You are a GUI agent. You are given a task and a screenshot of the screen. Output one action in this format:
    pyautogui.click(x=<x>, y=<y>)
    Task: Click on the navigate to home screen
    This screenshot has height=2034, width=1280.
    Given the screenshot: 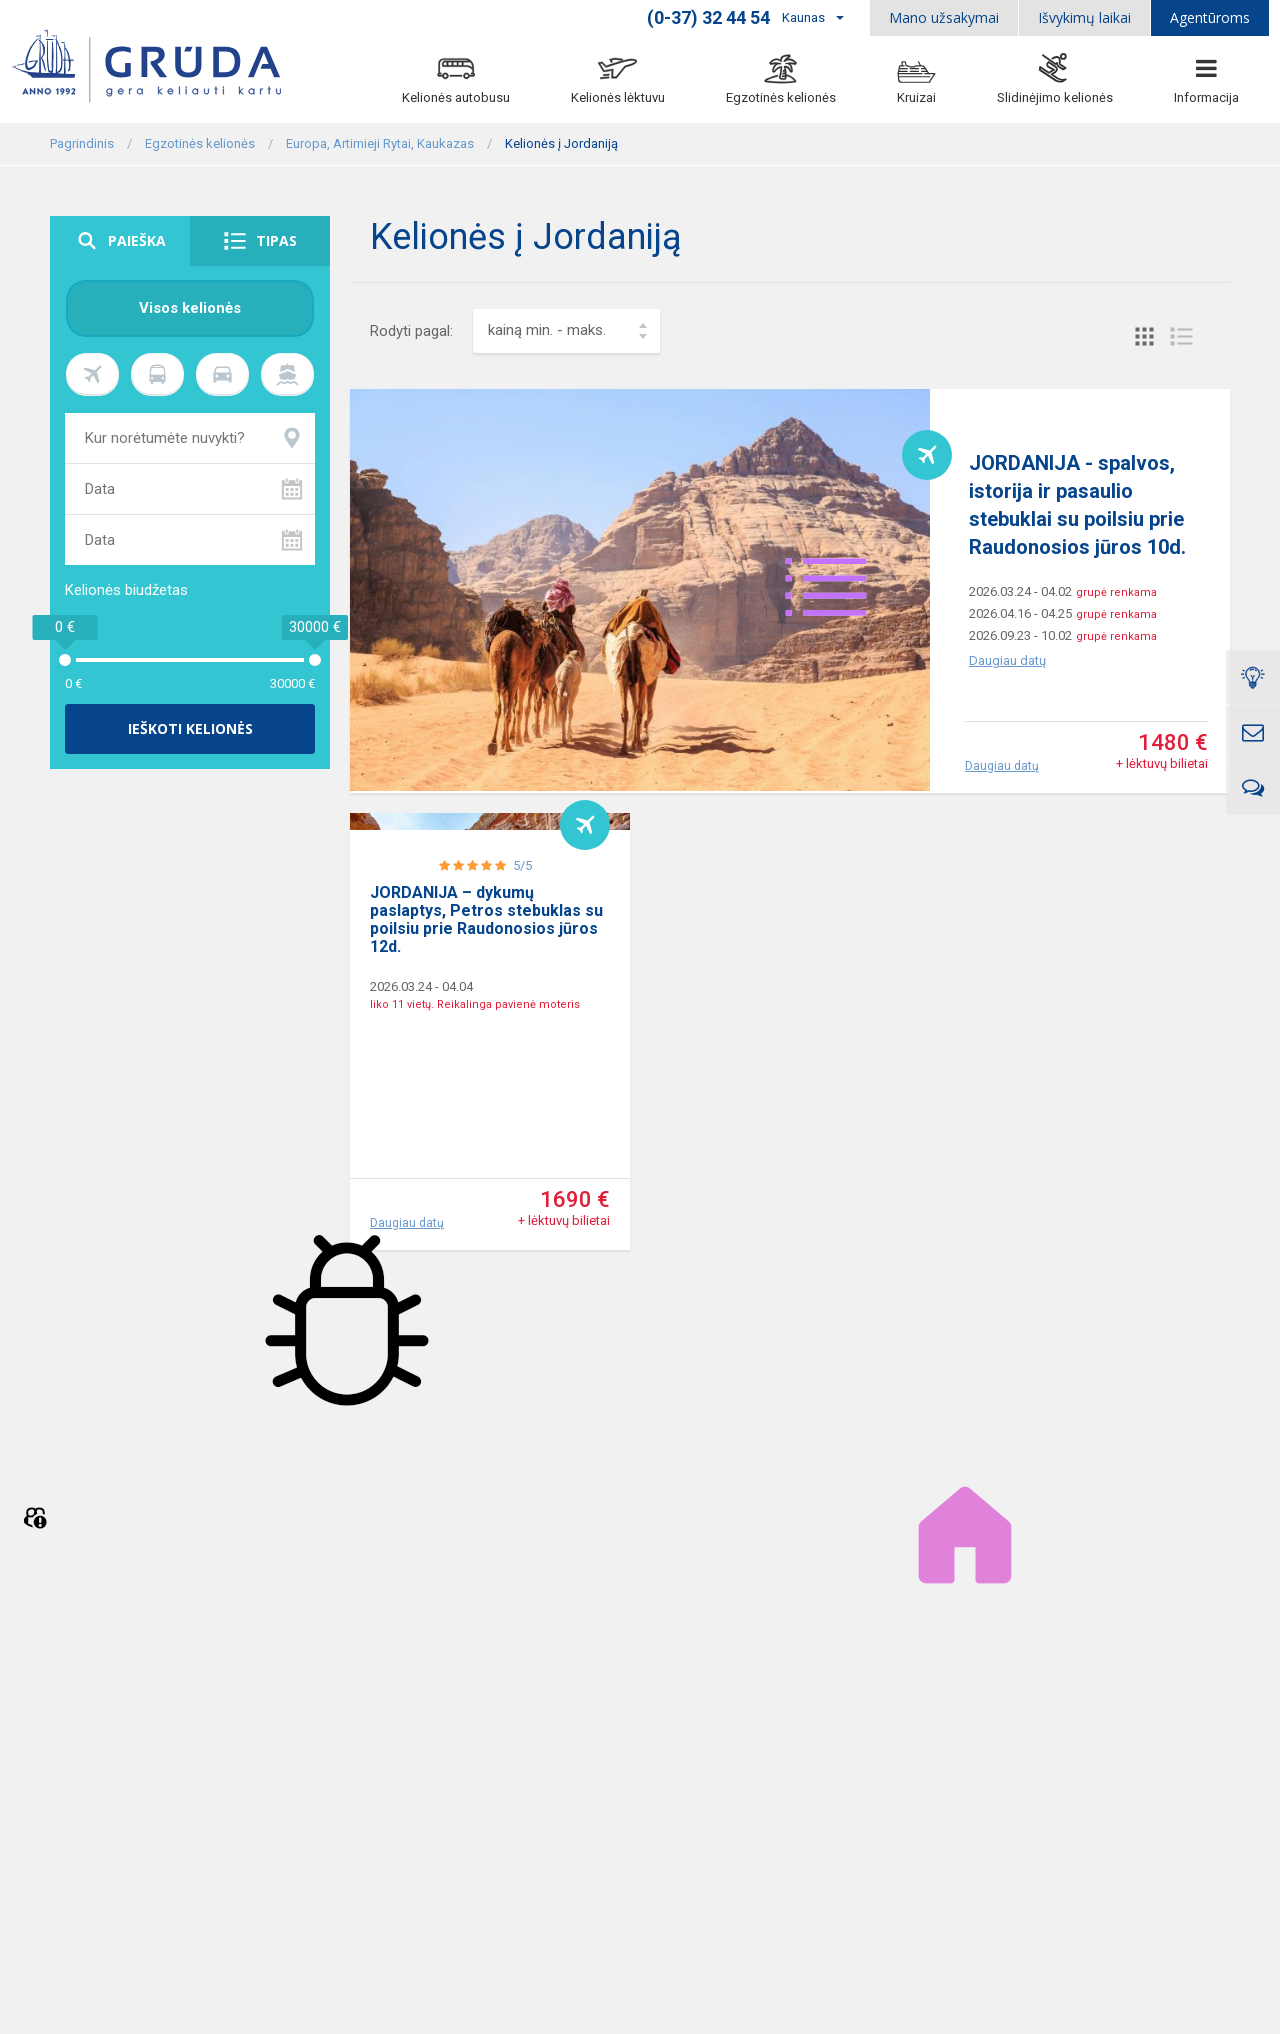 What is the action you would take?
    pyautogui.click(x=965, y=1537)
    